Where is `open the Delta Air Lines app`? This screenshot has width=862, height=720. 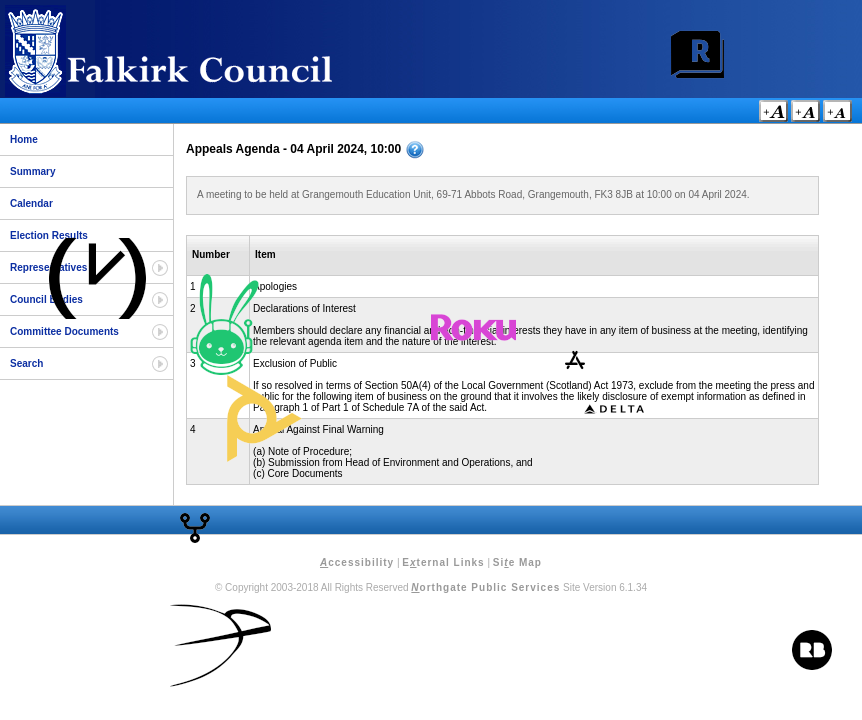 open the Delta Air Lines app is located at coordinates (614, 409).